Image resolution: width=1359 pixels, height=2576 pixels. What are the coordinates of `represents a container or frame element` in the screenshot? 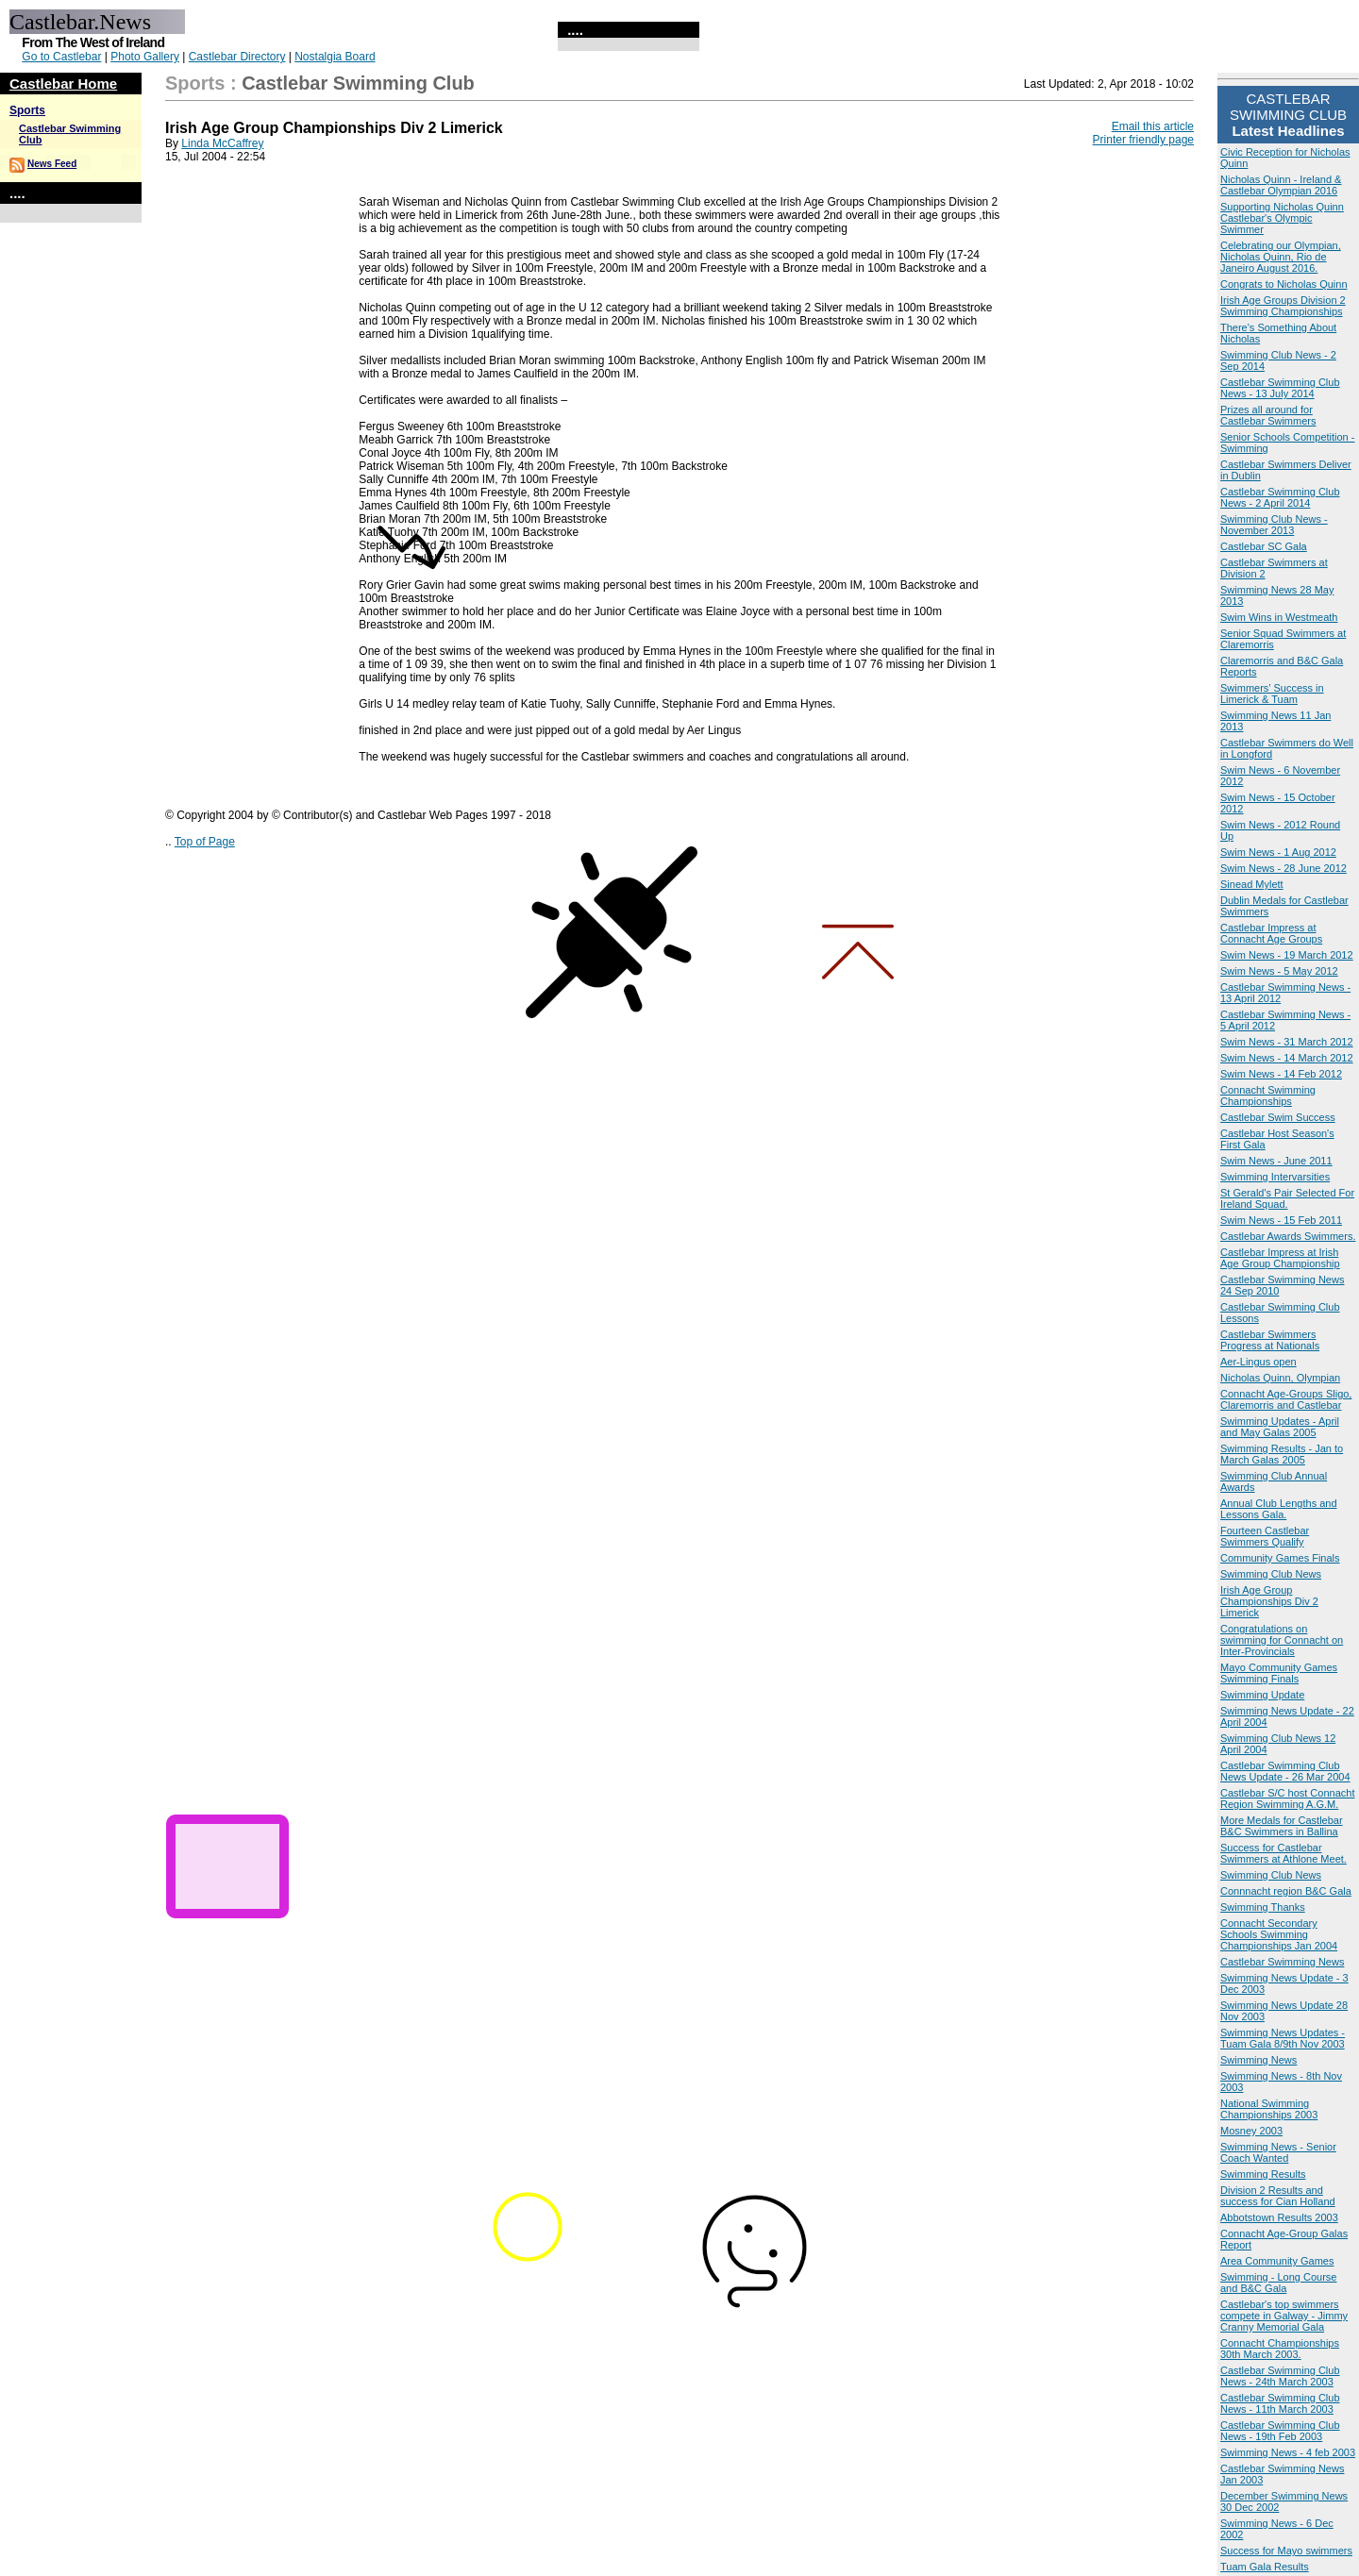 It's located at (227, 1866).